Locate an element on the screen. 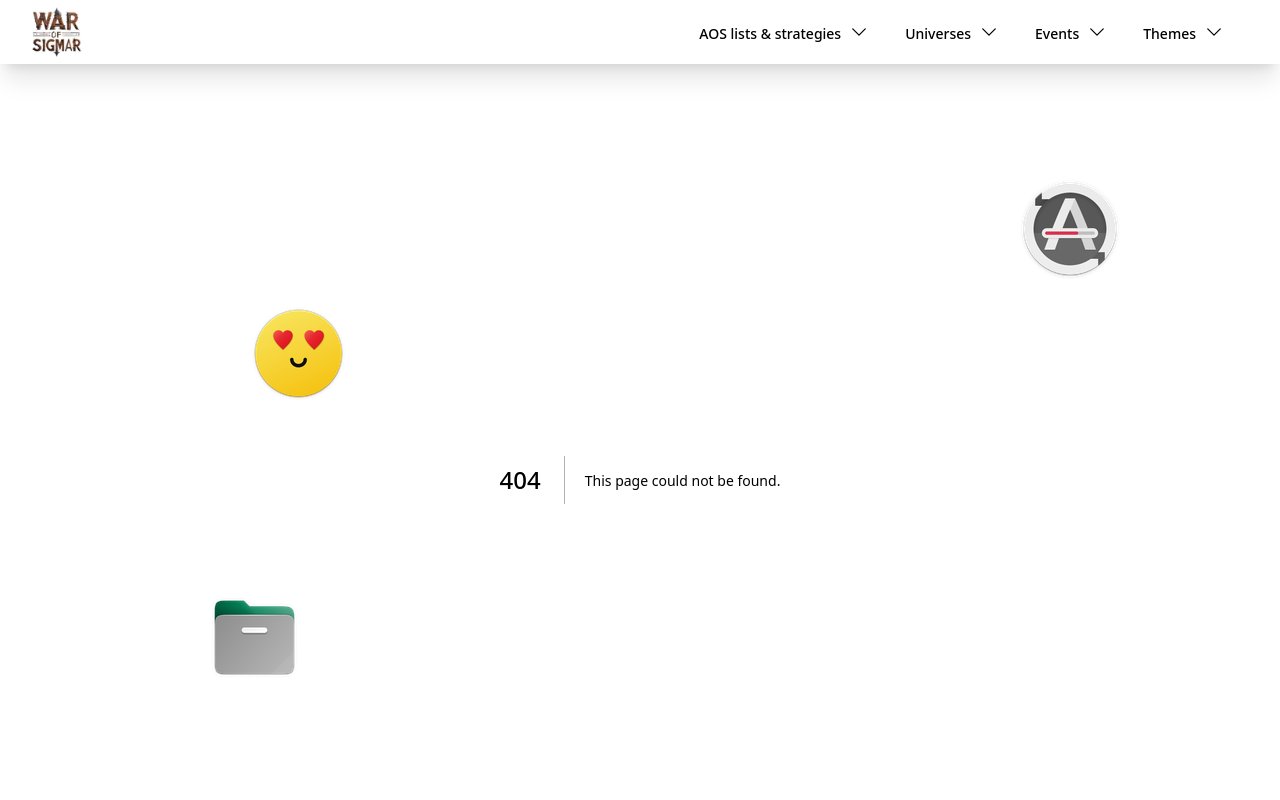 This screenshot has height=800, width=1280. open the file manager application is located at coordinates (254, 637).